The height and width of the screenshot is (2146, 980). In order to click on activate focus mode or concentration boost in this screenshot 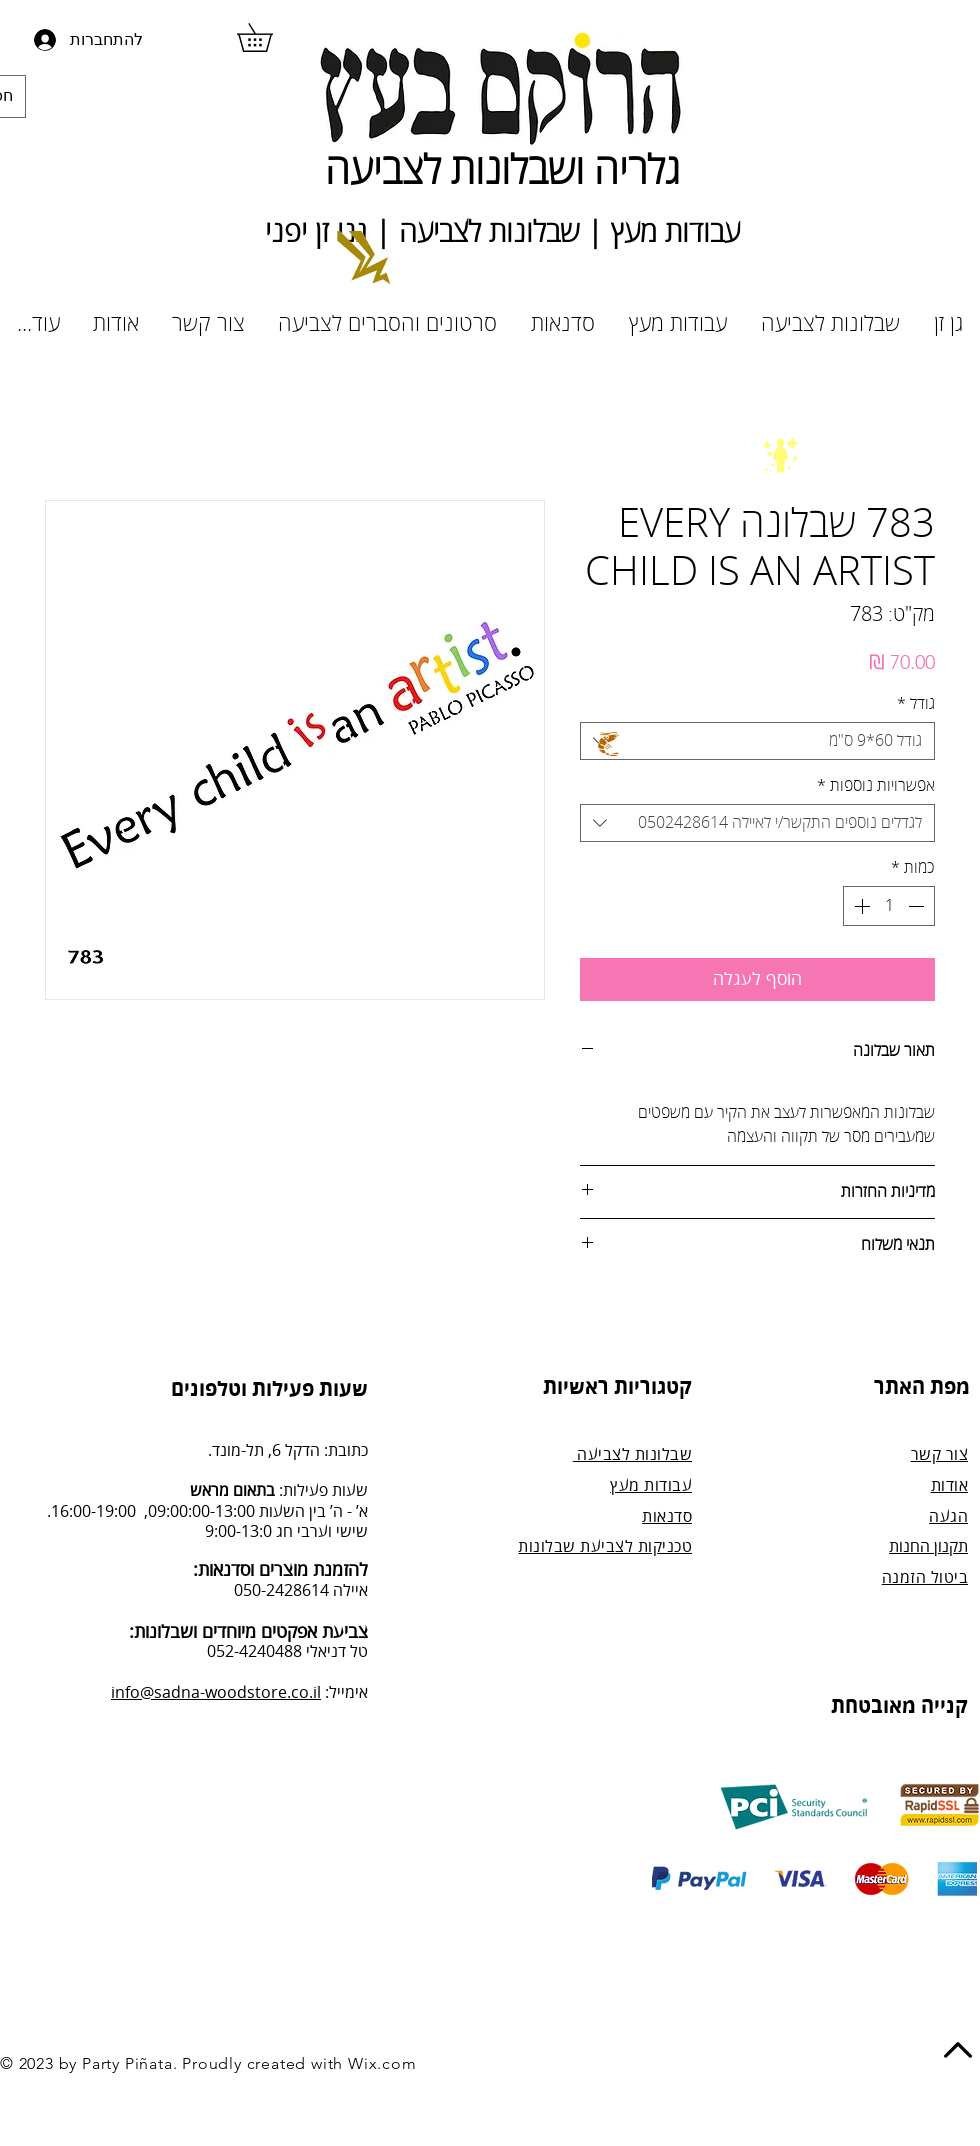, I will do `click(363, 257)`.